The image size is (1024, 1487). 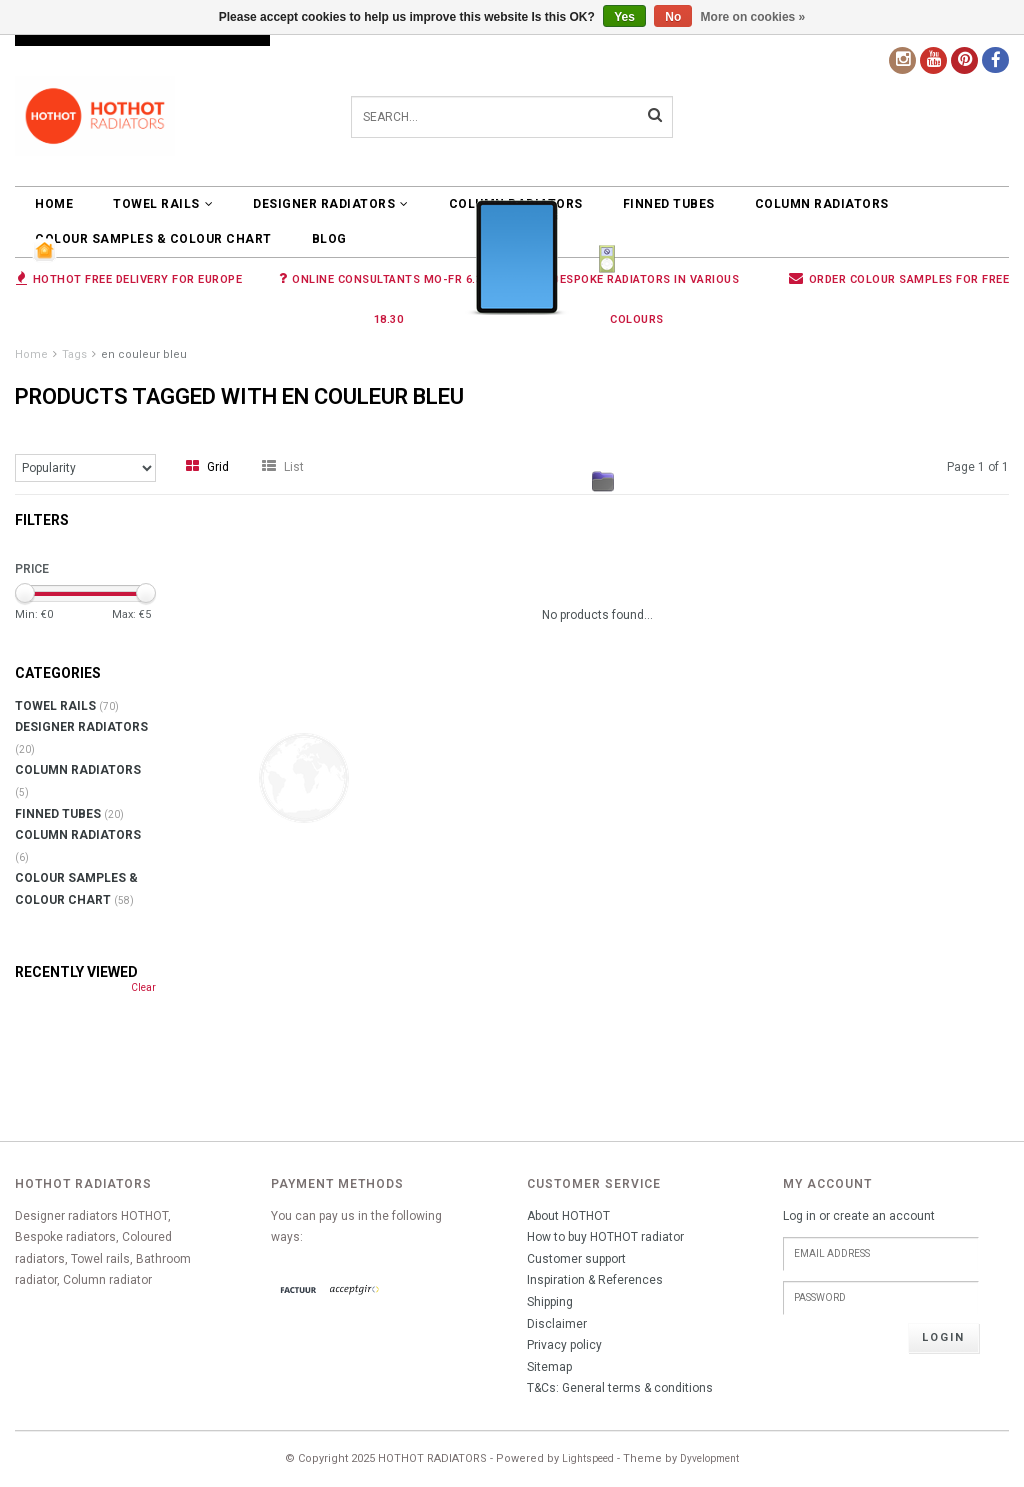 I want to click on iPod mini device not connected or unavailable, so click(x=607, y=259).